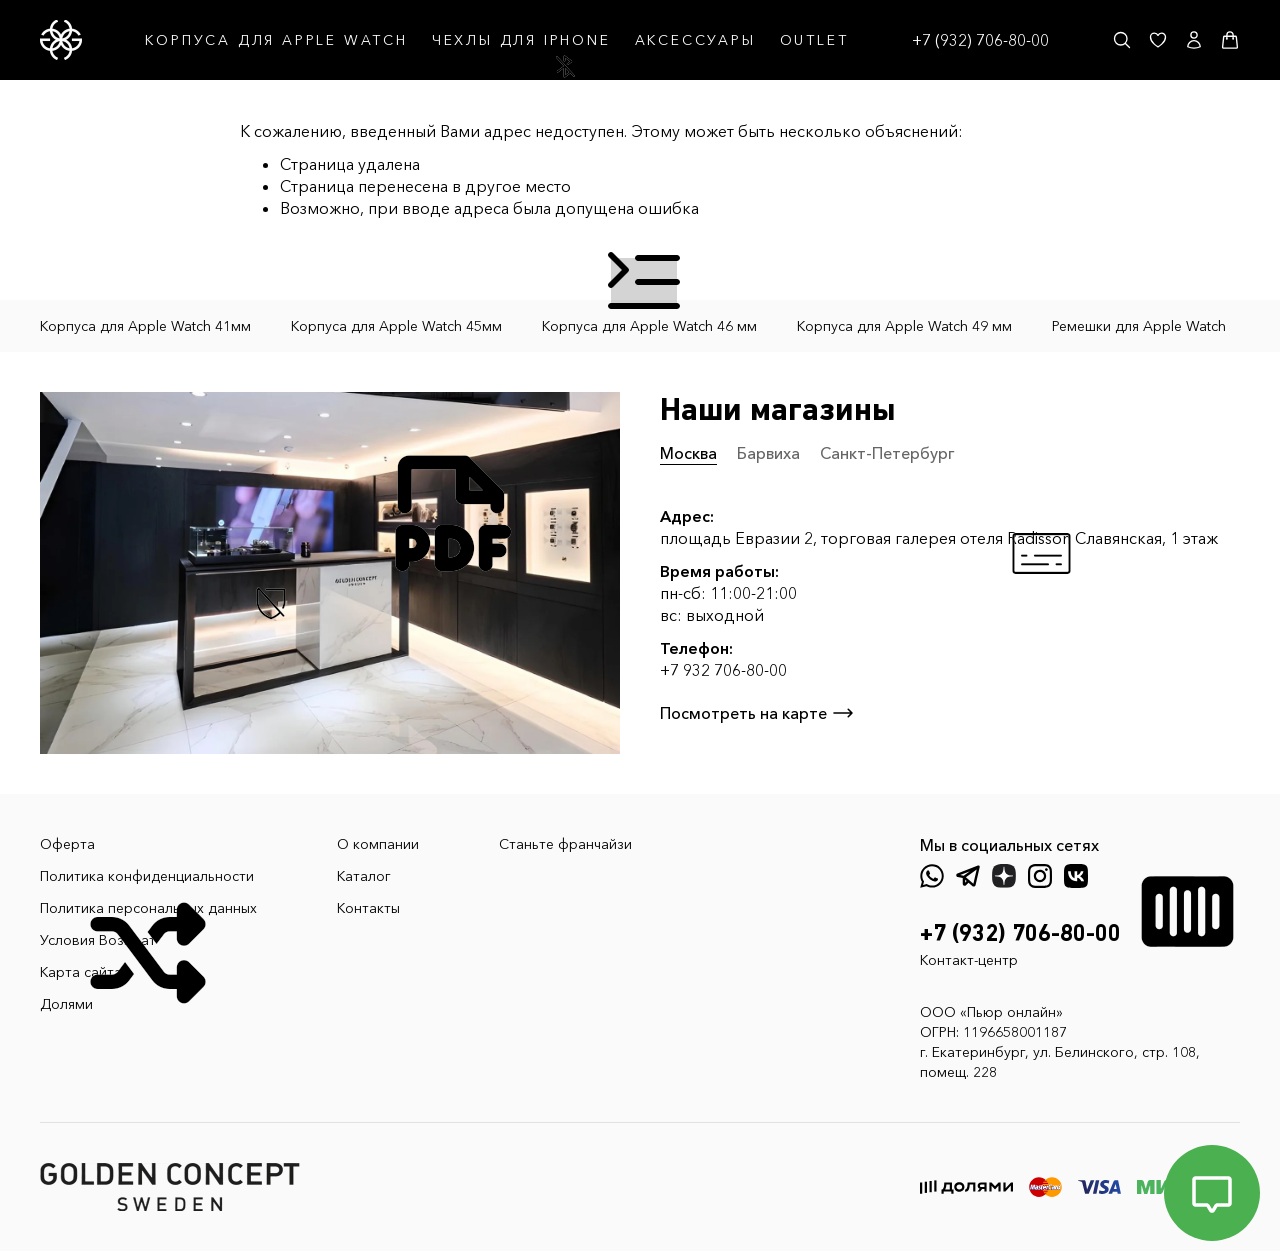  I want to click on bluetooth is disabled or turned off, so click(564, 66).